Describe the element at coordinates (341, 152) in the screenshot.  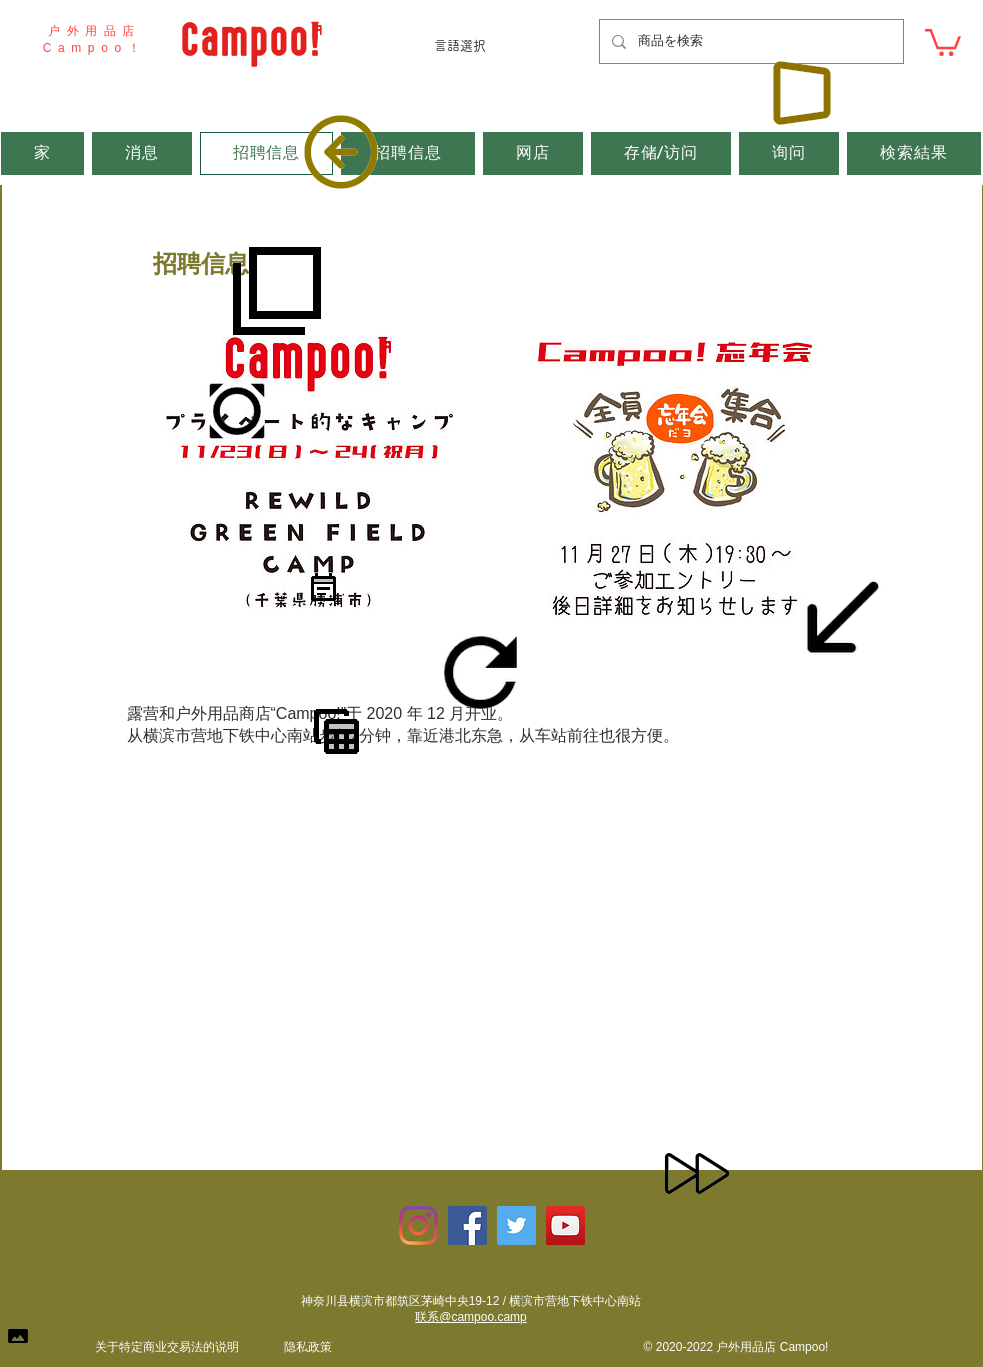
I see `go back to the previous screen` at that location.